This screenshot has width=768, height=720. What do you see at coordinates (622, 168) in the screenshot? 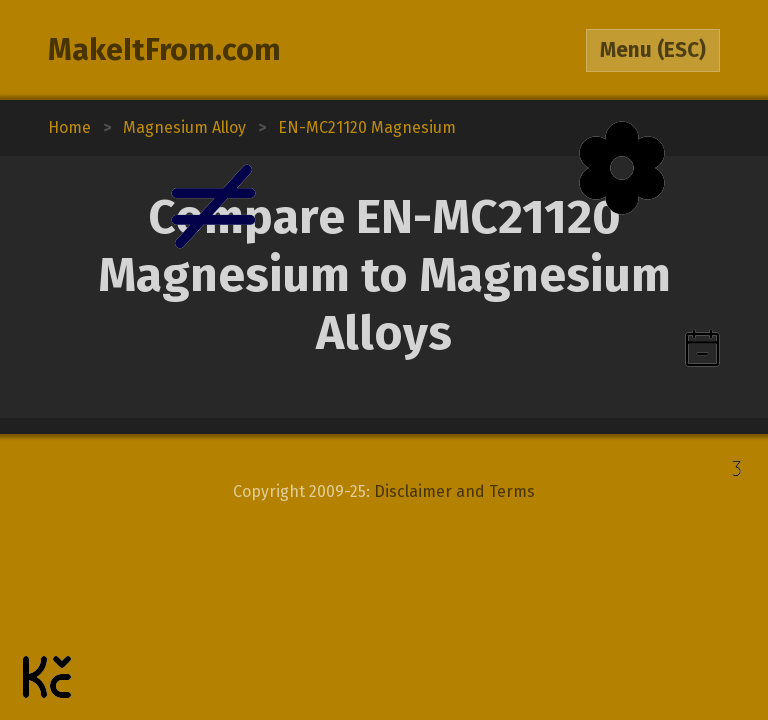
I see `access garden or plant care features` at bounding box center [622, 168].